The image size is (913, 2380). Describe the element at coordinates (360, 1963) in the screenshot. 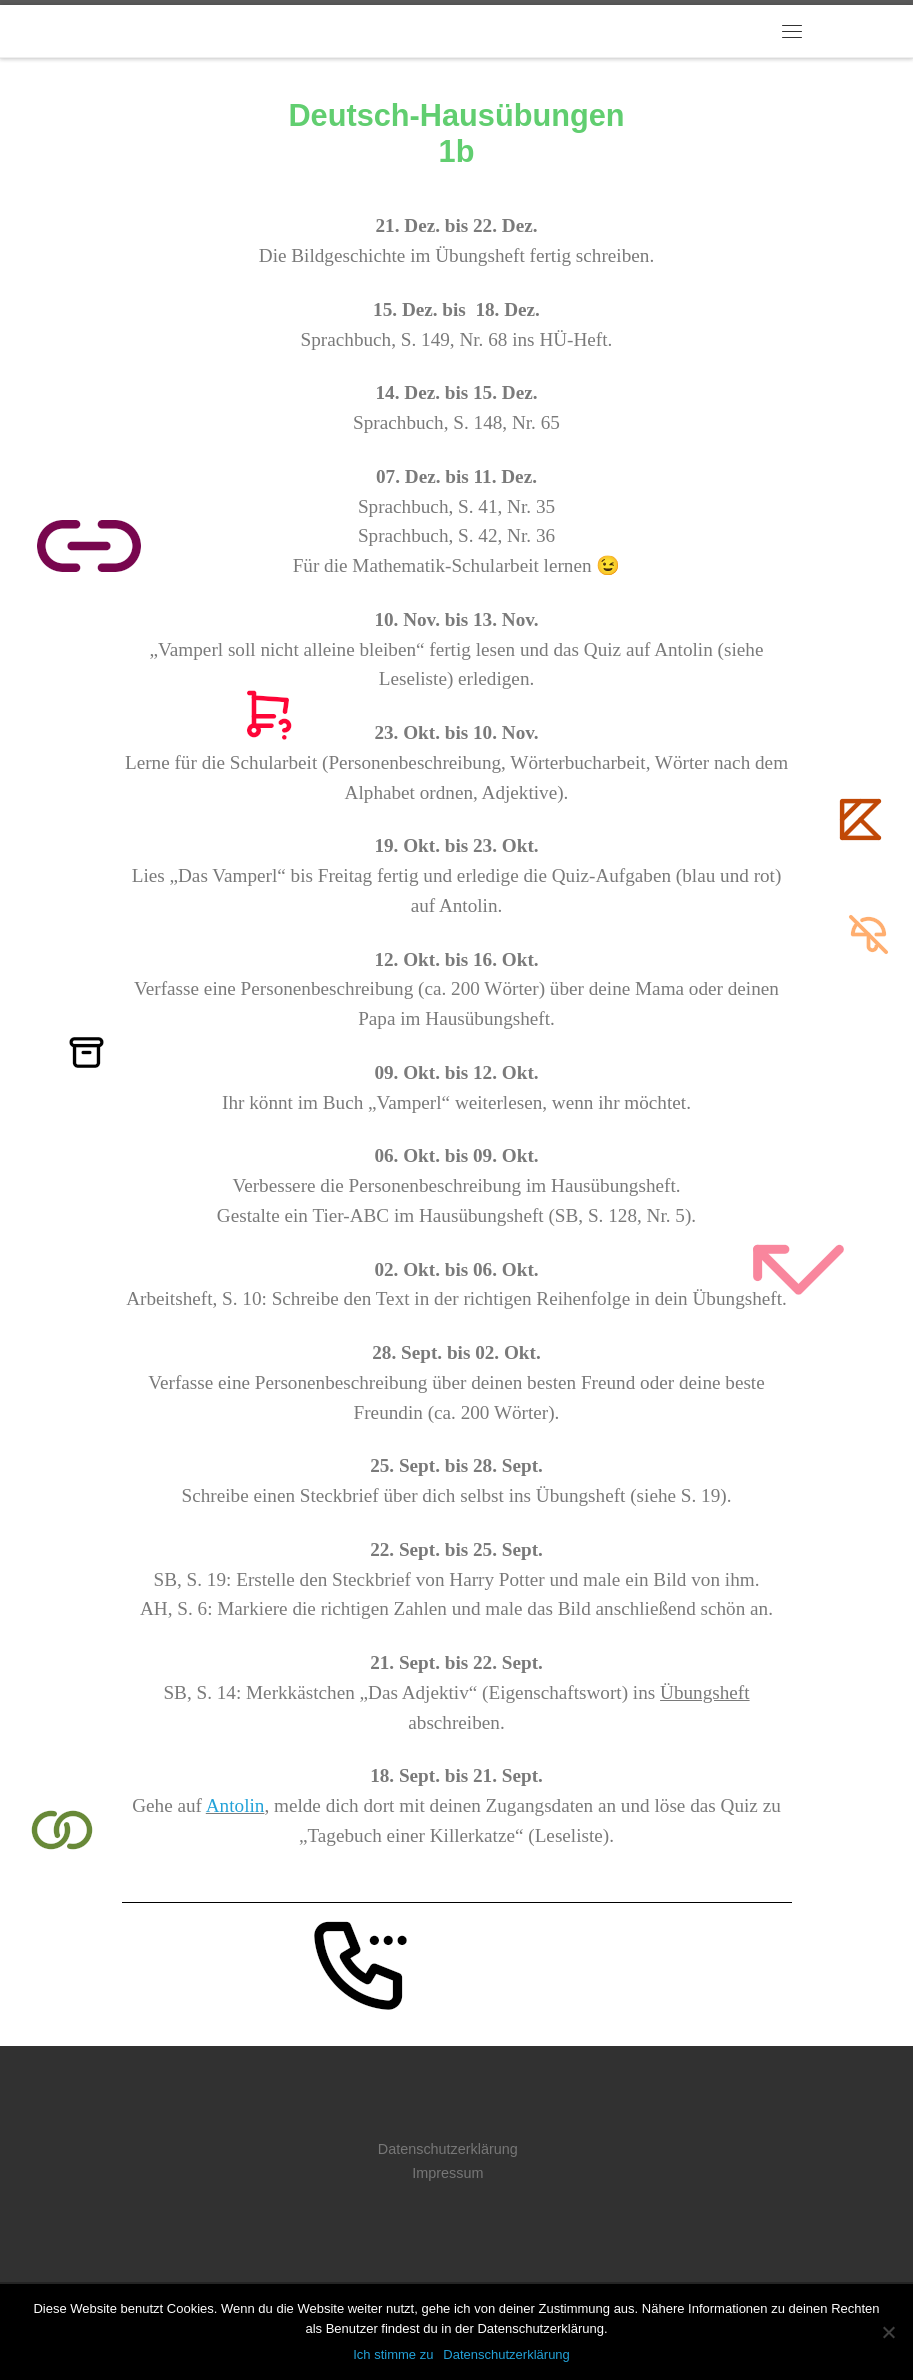

I see `indicates an active or incoming call` at that location.